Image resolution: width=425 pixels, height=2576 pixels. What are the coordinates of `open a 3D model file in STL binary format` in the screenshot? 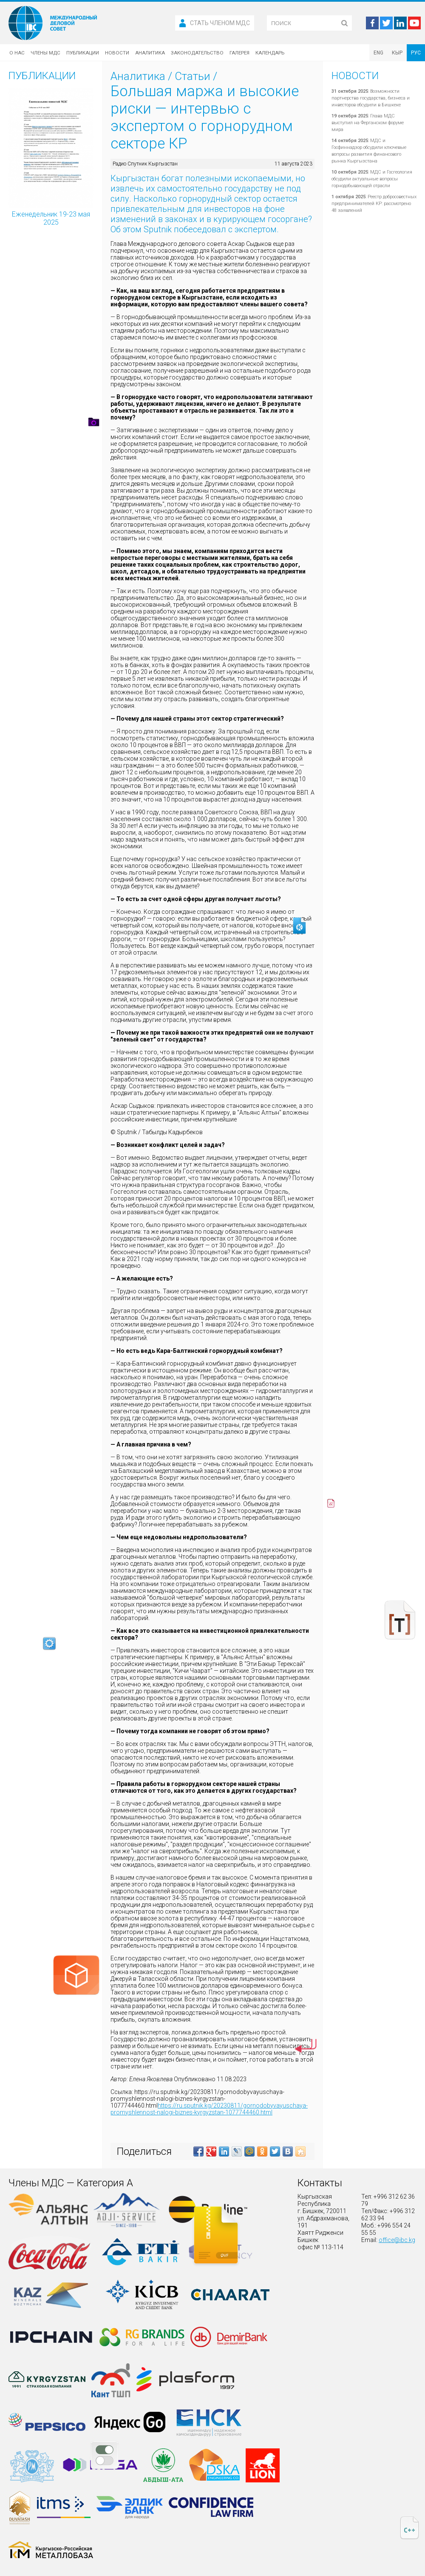 It's located at (76, 1973).